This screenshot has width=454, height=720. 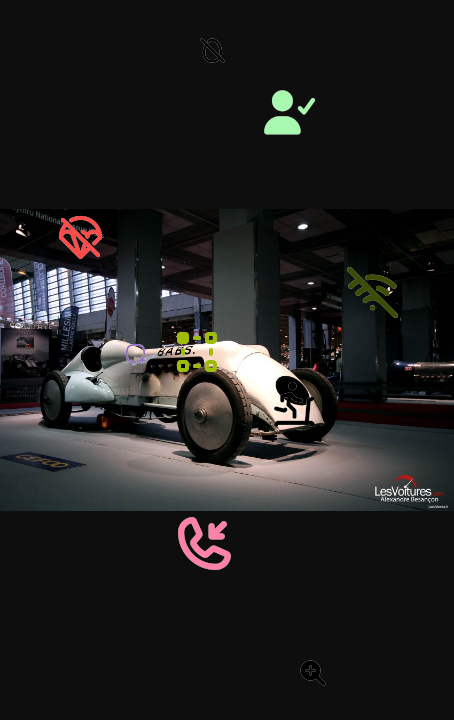 What do you see at coordinates (205, 542) in the screenshot?
I see `incoming call notification` at bounding box center [205, 542].